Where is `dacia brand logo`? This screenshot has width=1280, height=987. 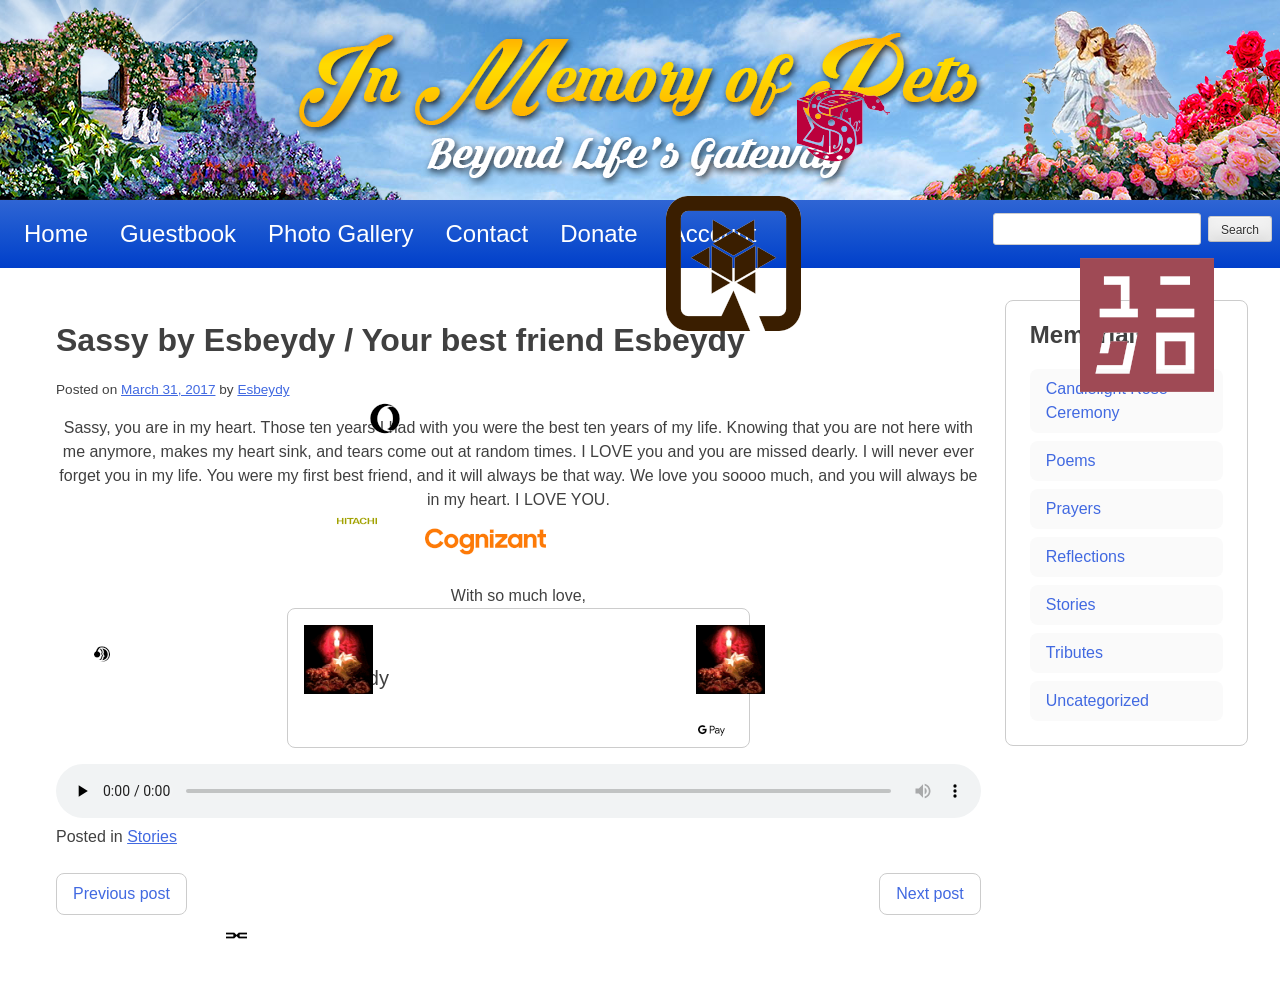 dacia brand logo is located at coordinates (236, 935).